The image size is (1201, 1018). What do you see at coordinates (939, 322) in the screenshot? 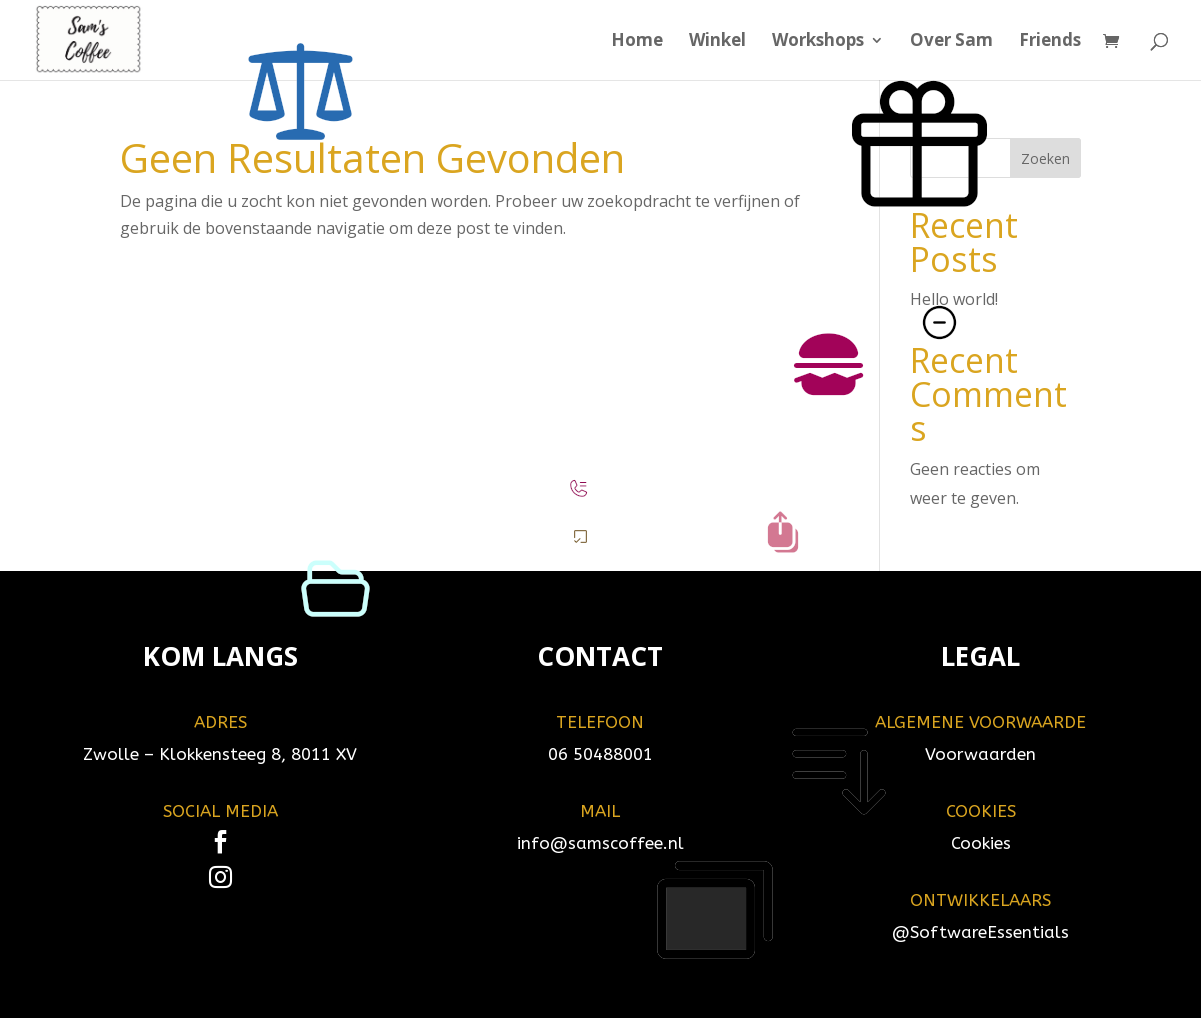
I see `remove an item from a list or cart` at bounding box center [939, 322].